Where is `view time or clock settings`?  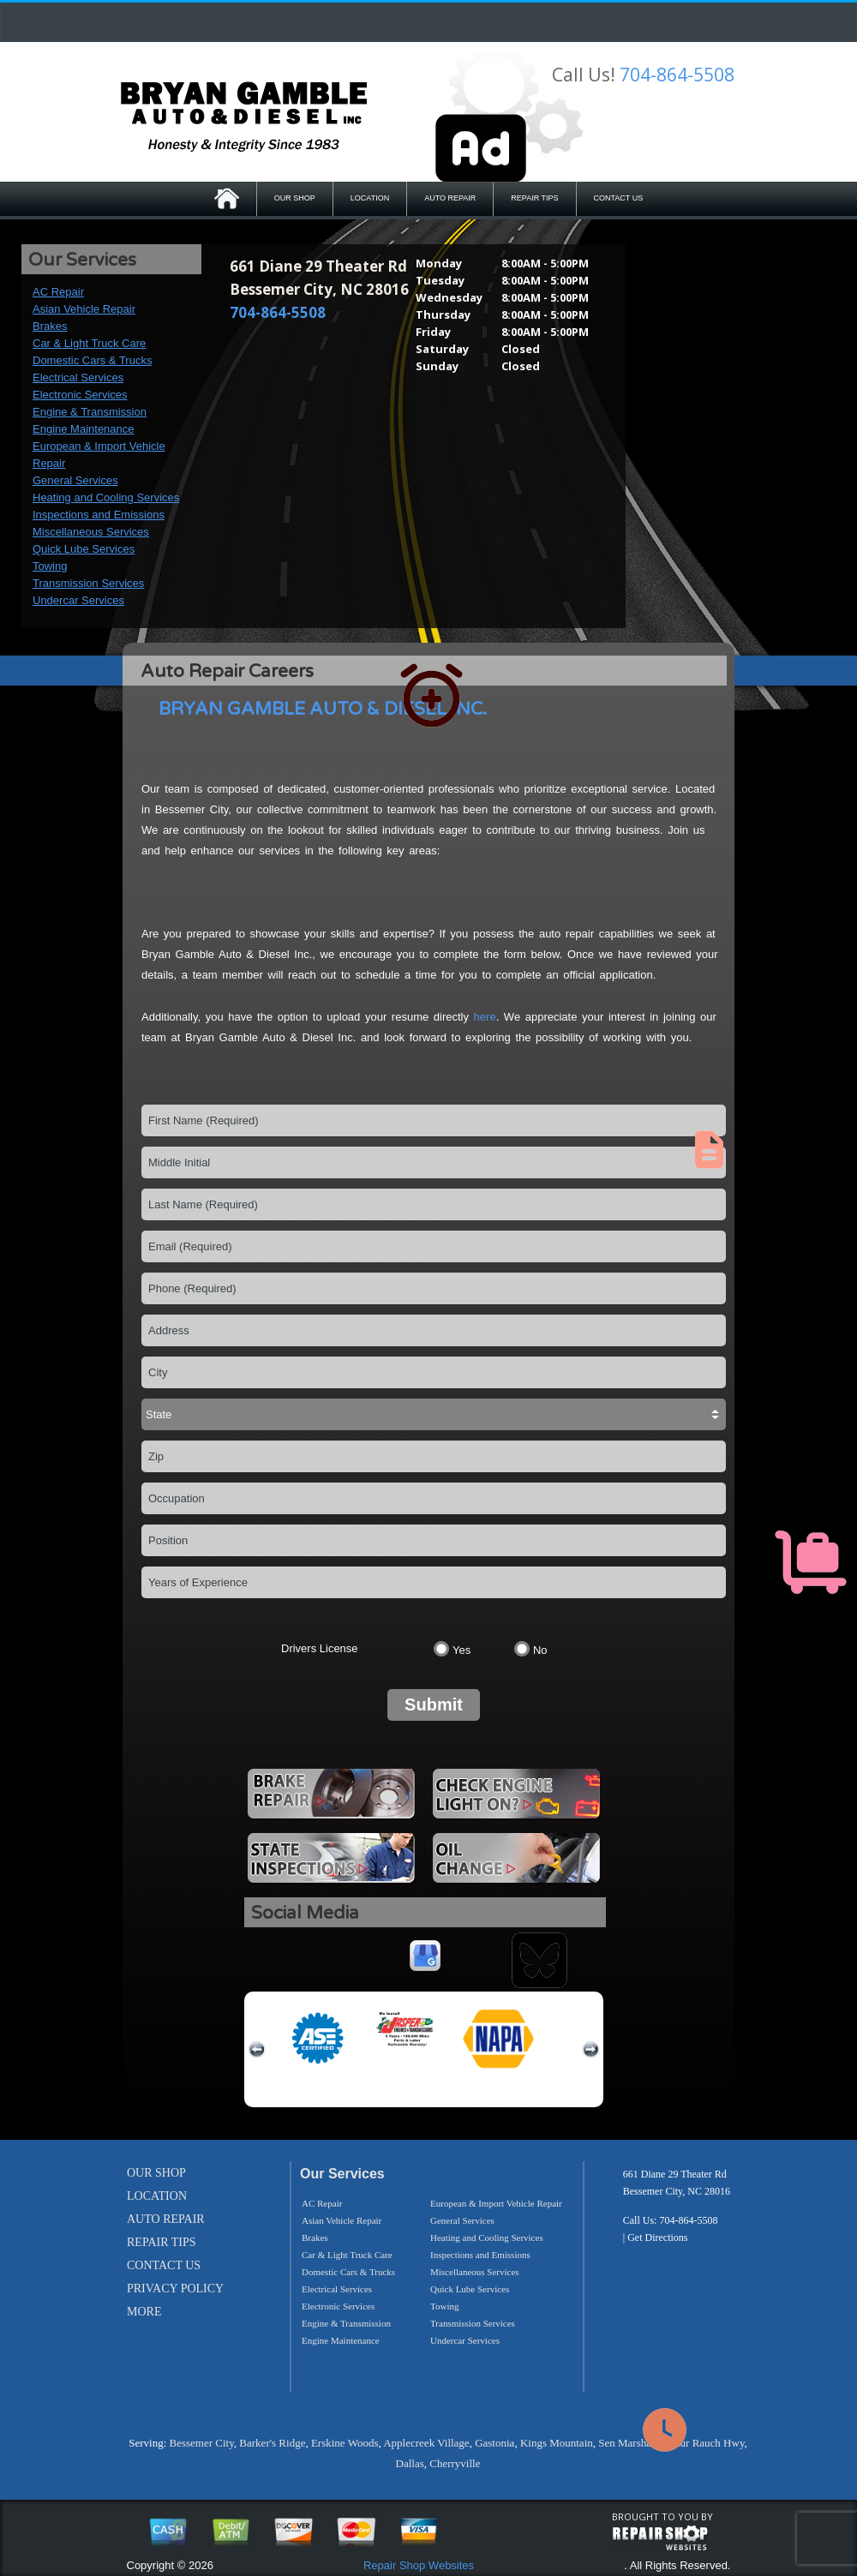 view time or clock settings is located at coordinates (664, 2429).